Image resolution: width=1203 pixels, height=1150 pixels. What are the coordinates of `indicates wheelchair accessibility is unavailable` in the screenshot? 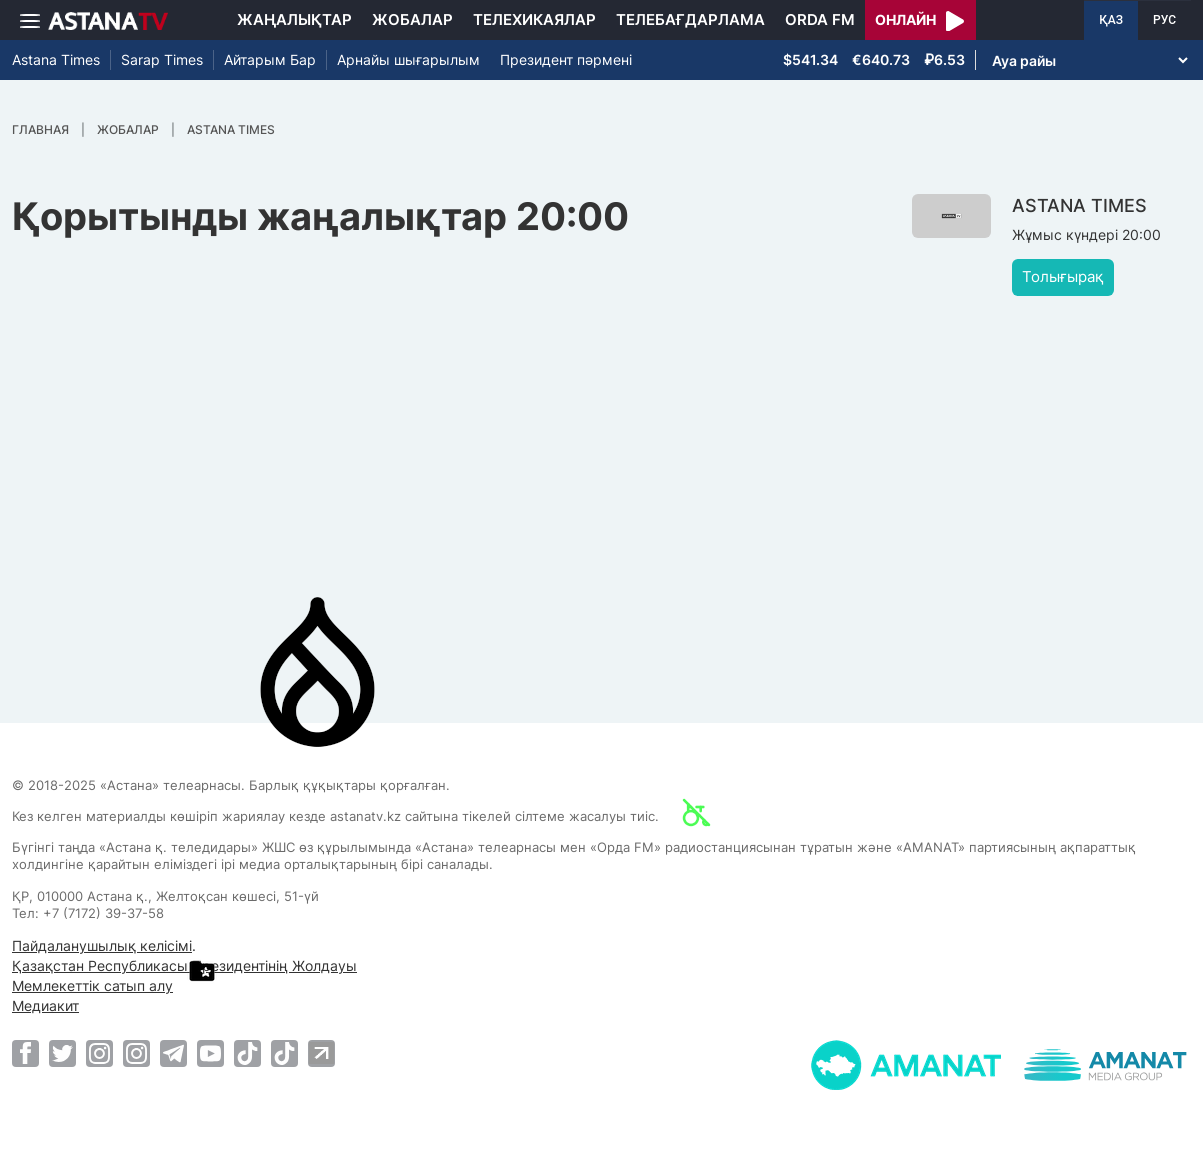 It's located at (696, 812).